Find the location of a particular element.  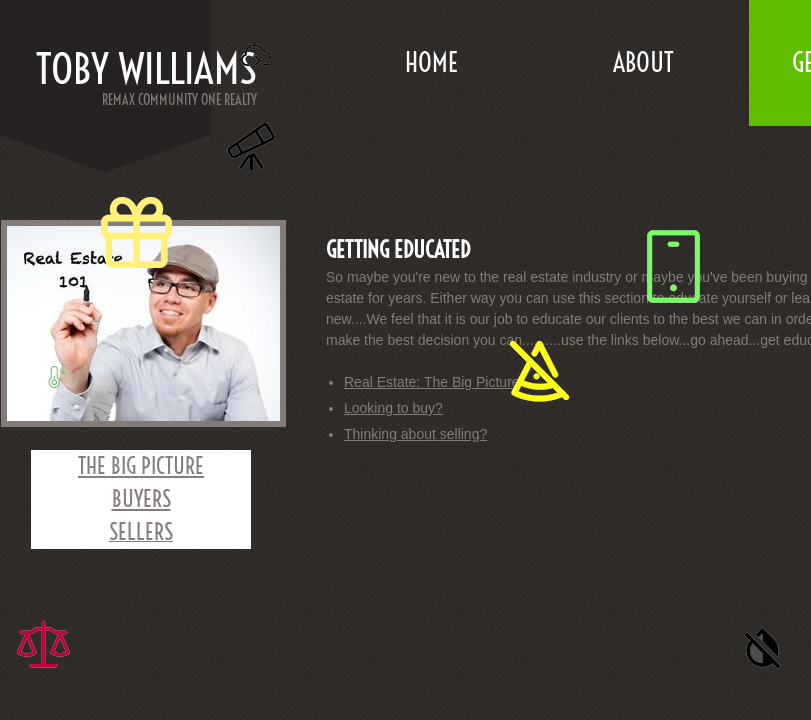

indicates pizza is unavailable or sold out is located at coordinates (539, 370).